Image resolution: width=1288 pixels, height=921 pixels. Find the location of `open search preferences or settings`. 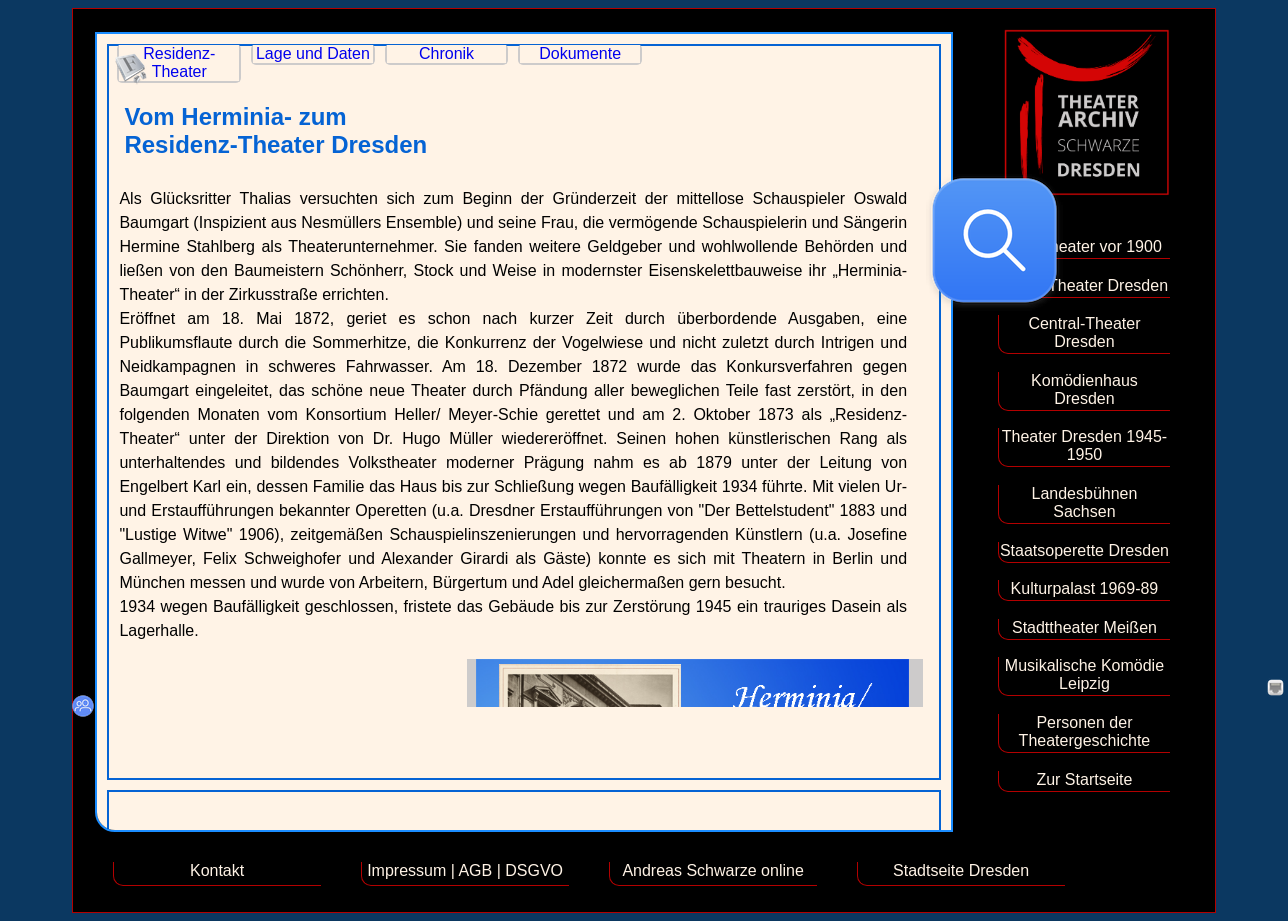

open search preferences or settings is located at coordinates (994, 242).